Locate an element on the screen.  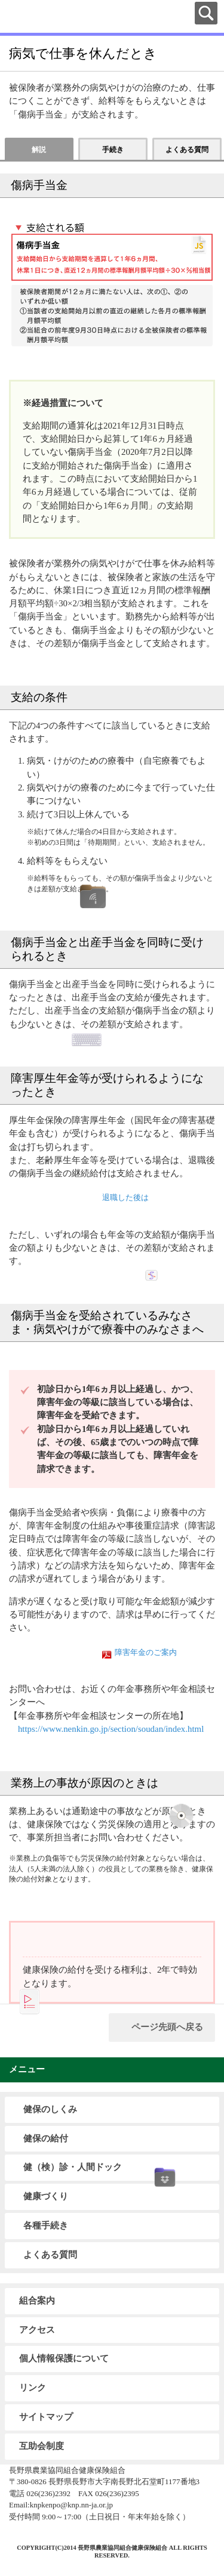
open your insync cloud sync folder is located at coordinates (93, 896).